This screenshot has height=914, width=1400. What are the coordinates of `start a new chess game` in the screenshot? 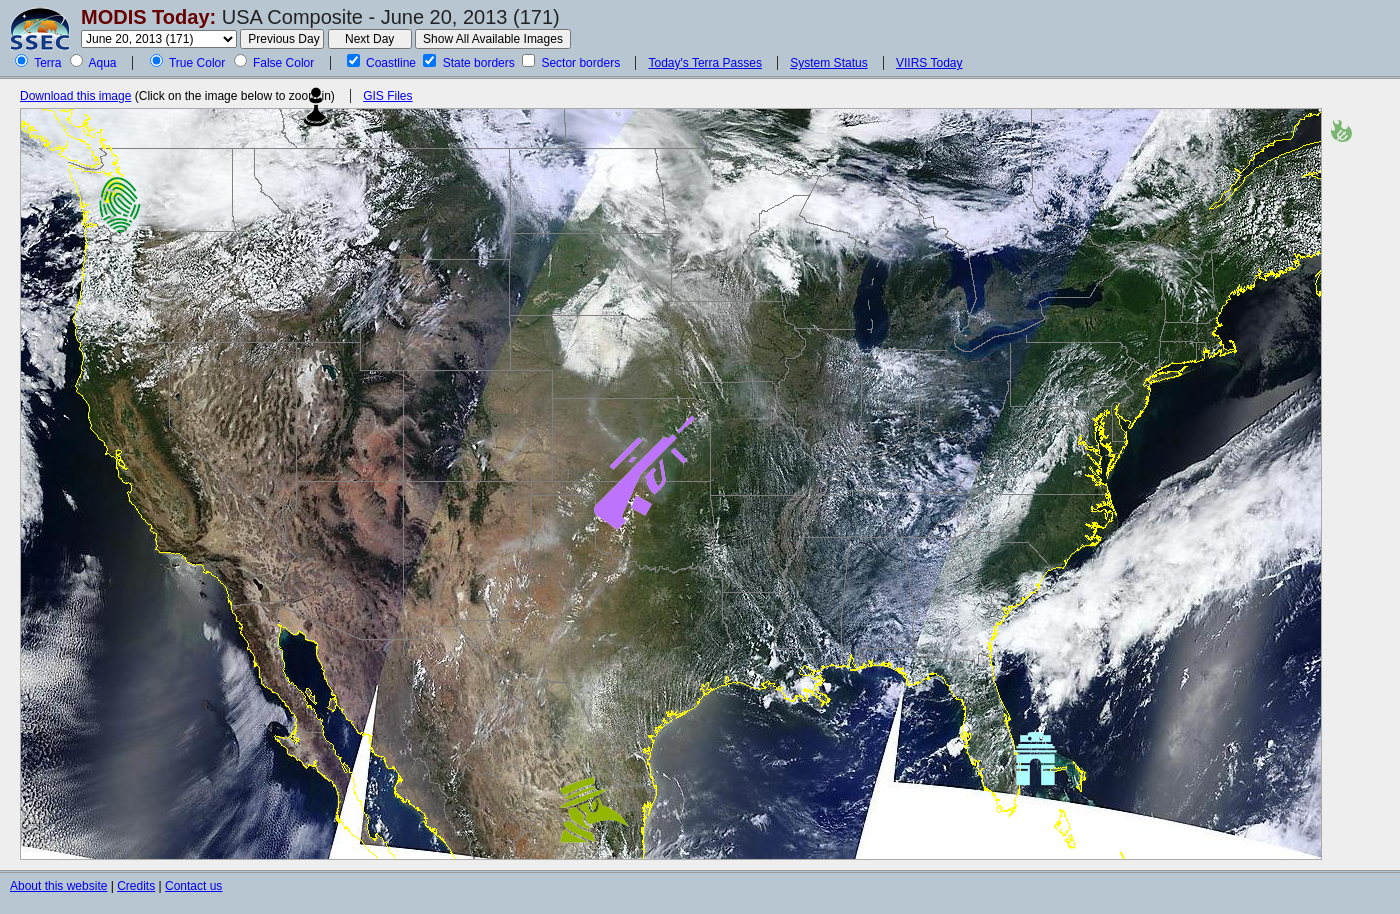 It's located at (316, 107).